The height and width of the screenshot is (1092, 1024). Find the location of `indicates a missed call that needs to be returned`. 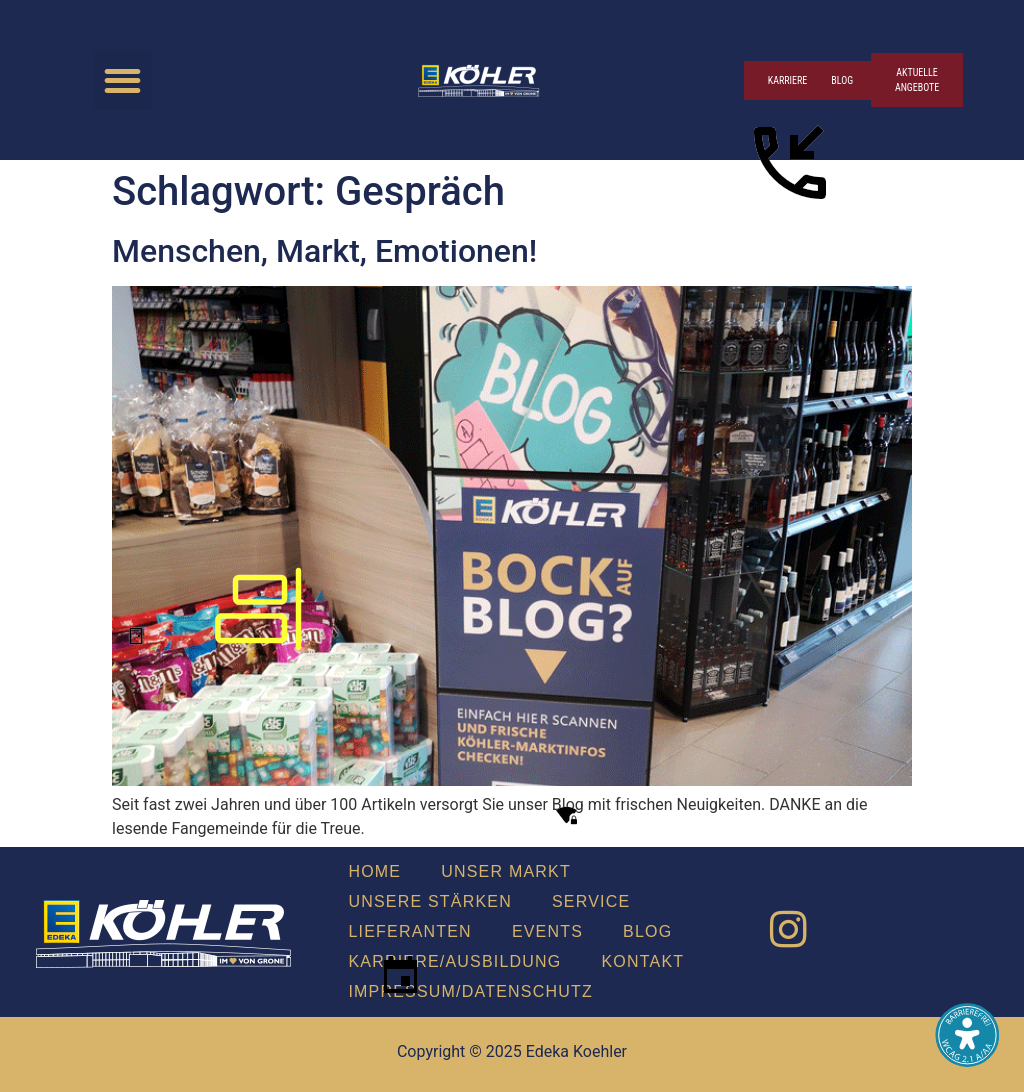

indicates a missed call that needs to be returned is located at coordinates (790, 163).